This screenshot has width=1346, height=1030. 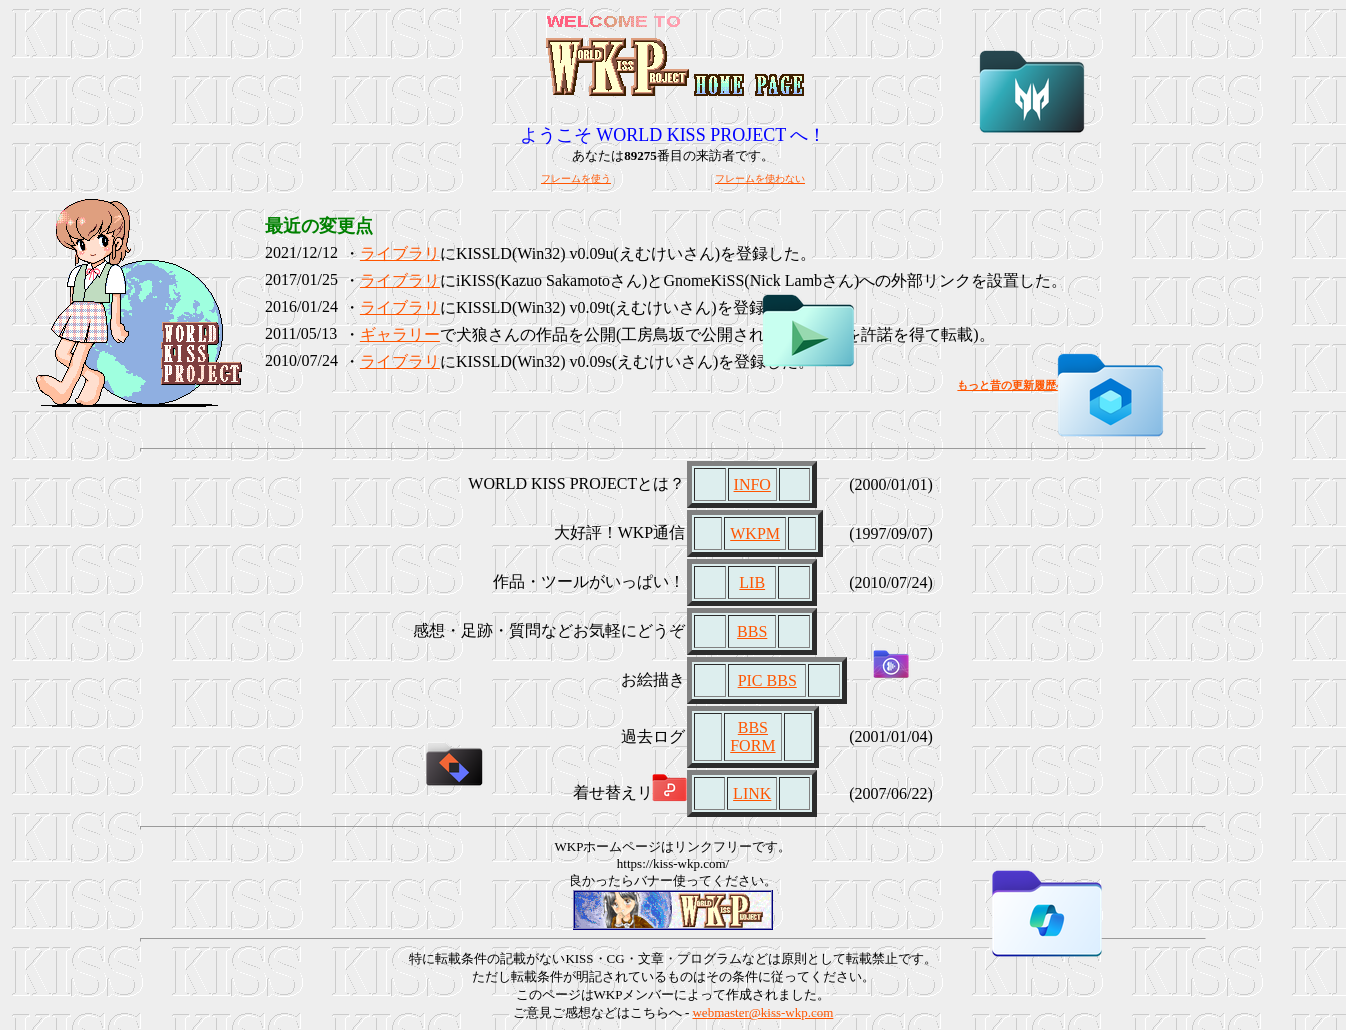 I want to click on open folder containing Anghami music files, so click(x=891, y=665).